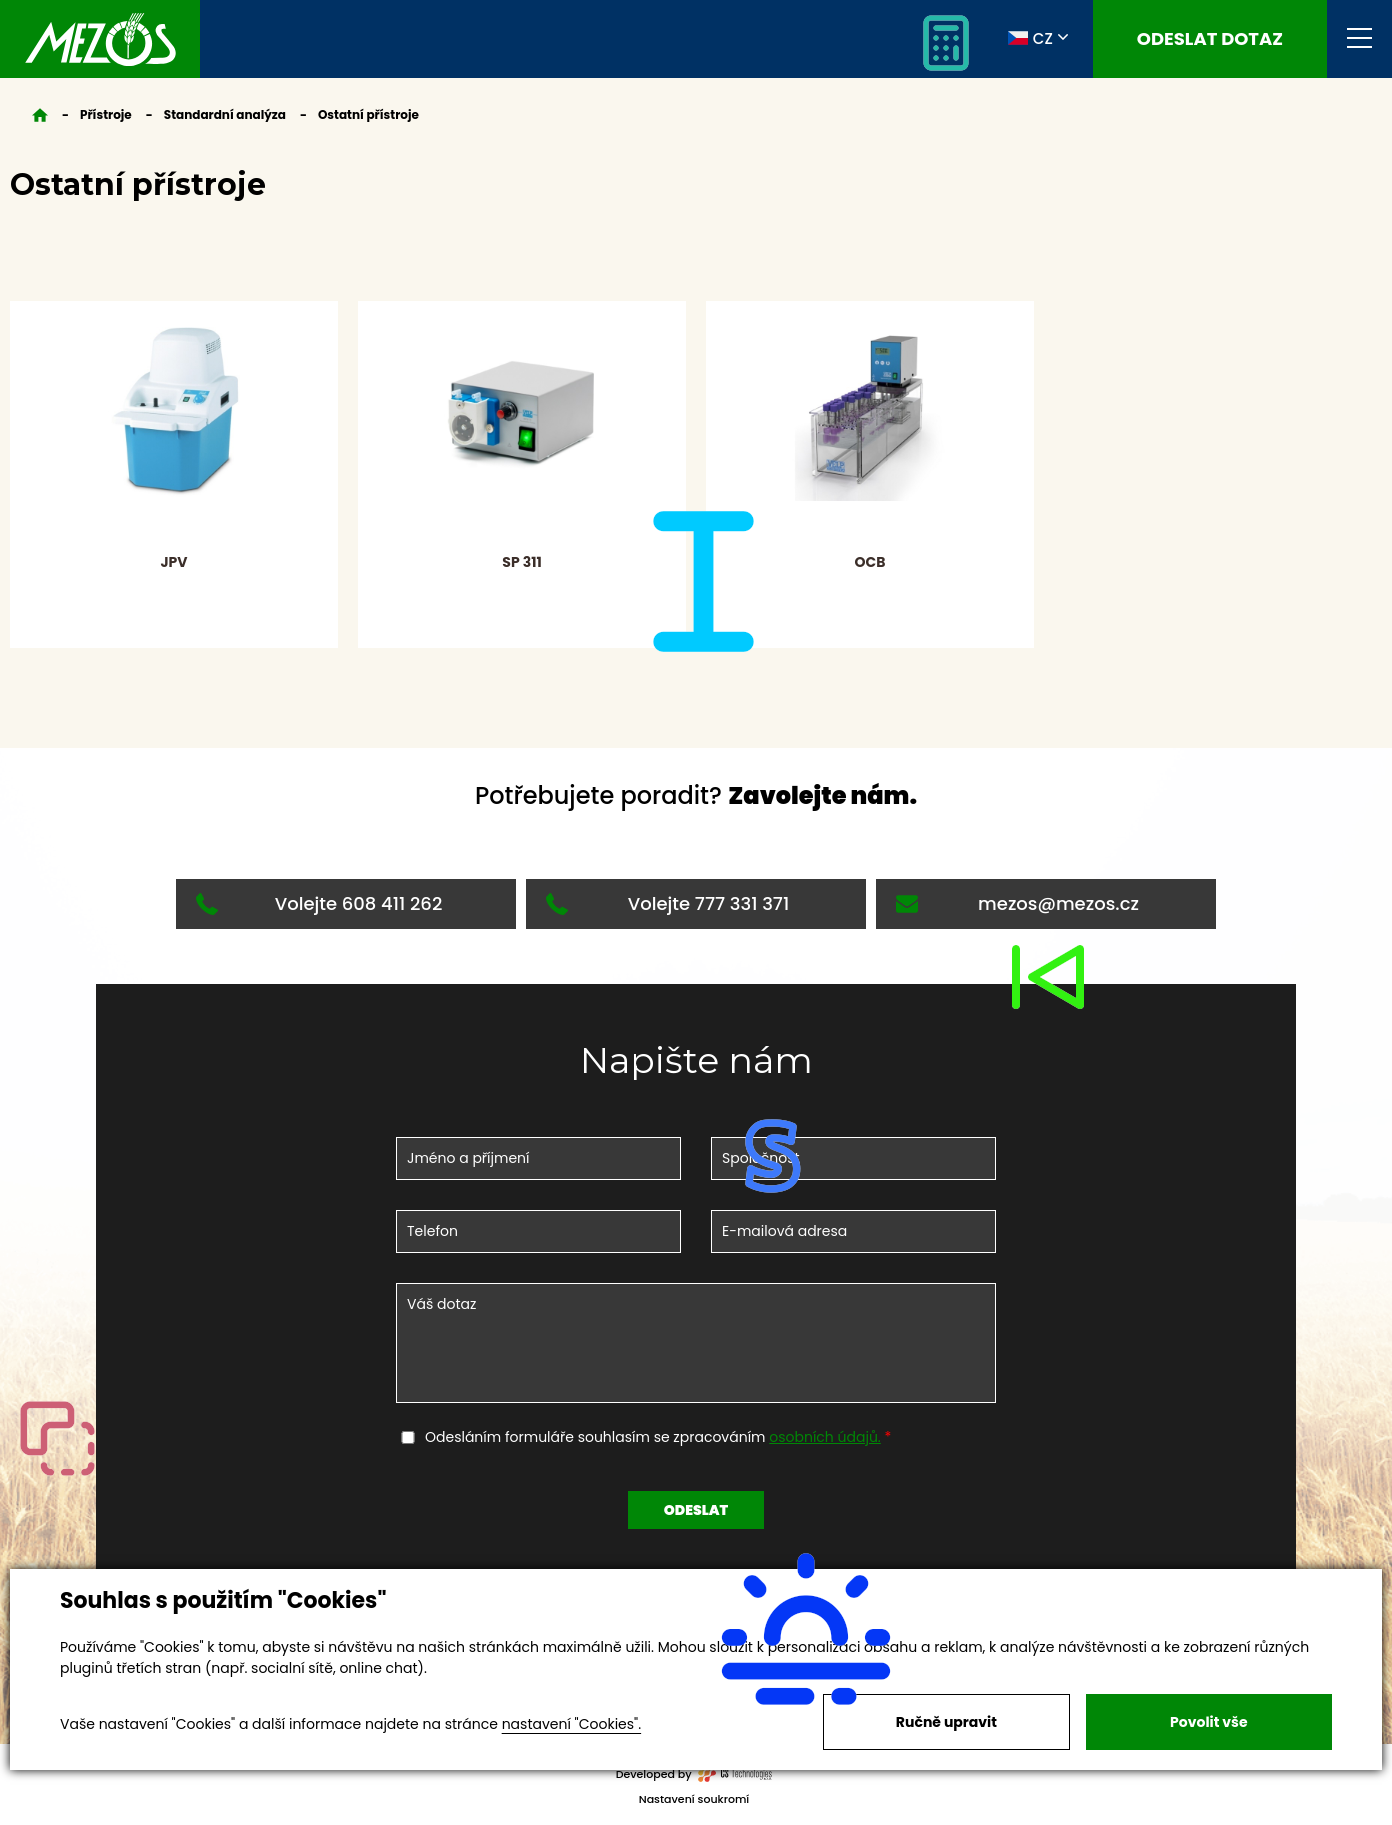  What do you see at coordinates (806, 1629) in the screenshot?
I see `view sunset time or golden hour info` at bounding box center [806, 1629].